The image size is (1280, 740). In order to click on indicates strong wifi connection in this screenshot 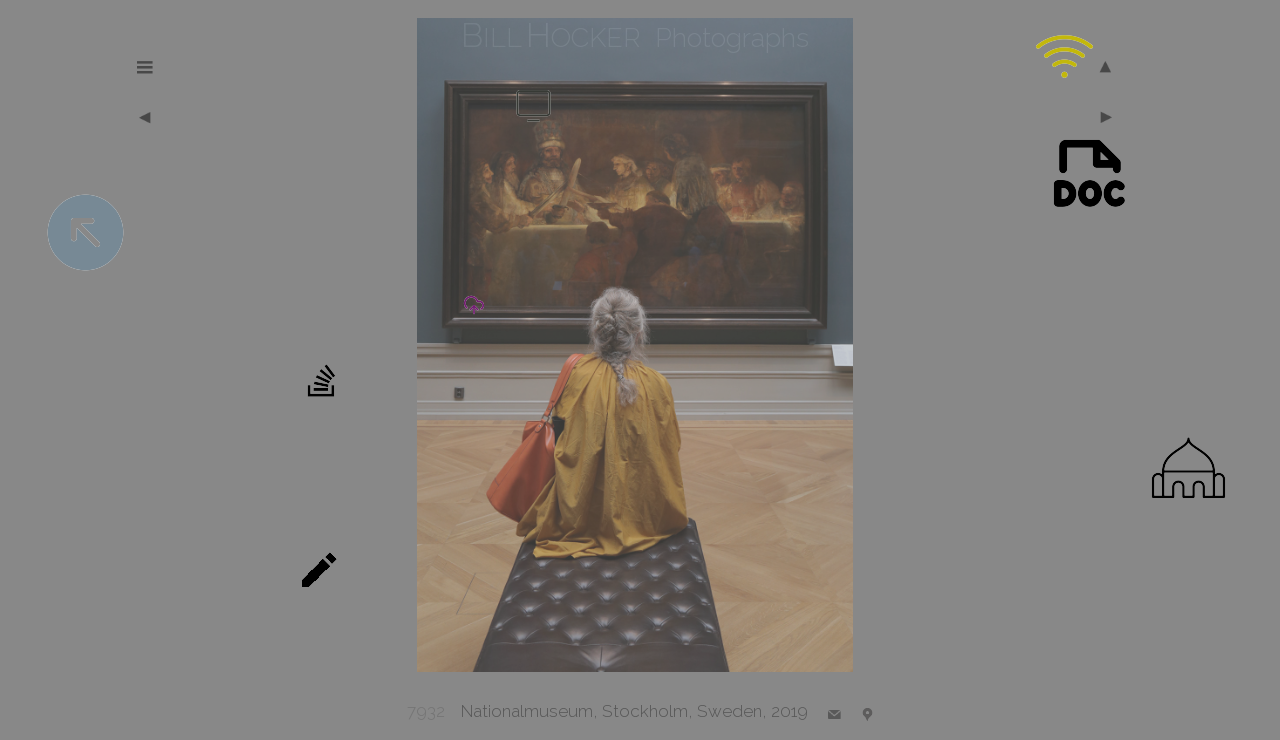, I will do `click(1064, 55)`.